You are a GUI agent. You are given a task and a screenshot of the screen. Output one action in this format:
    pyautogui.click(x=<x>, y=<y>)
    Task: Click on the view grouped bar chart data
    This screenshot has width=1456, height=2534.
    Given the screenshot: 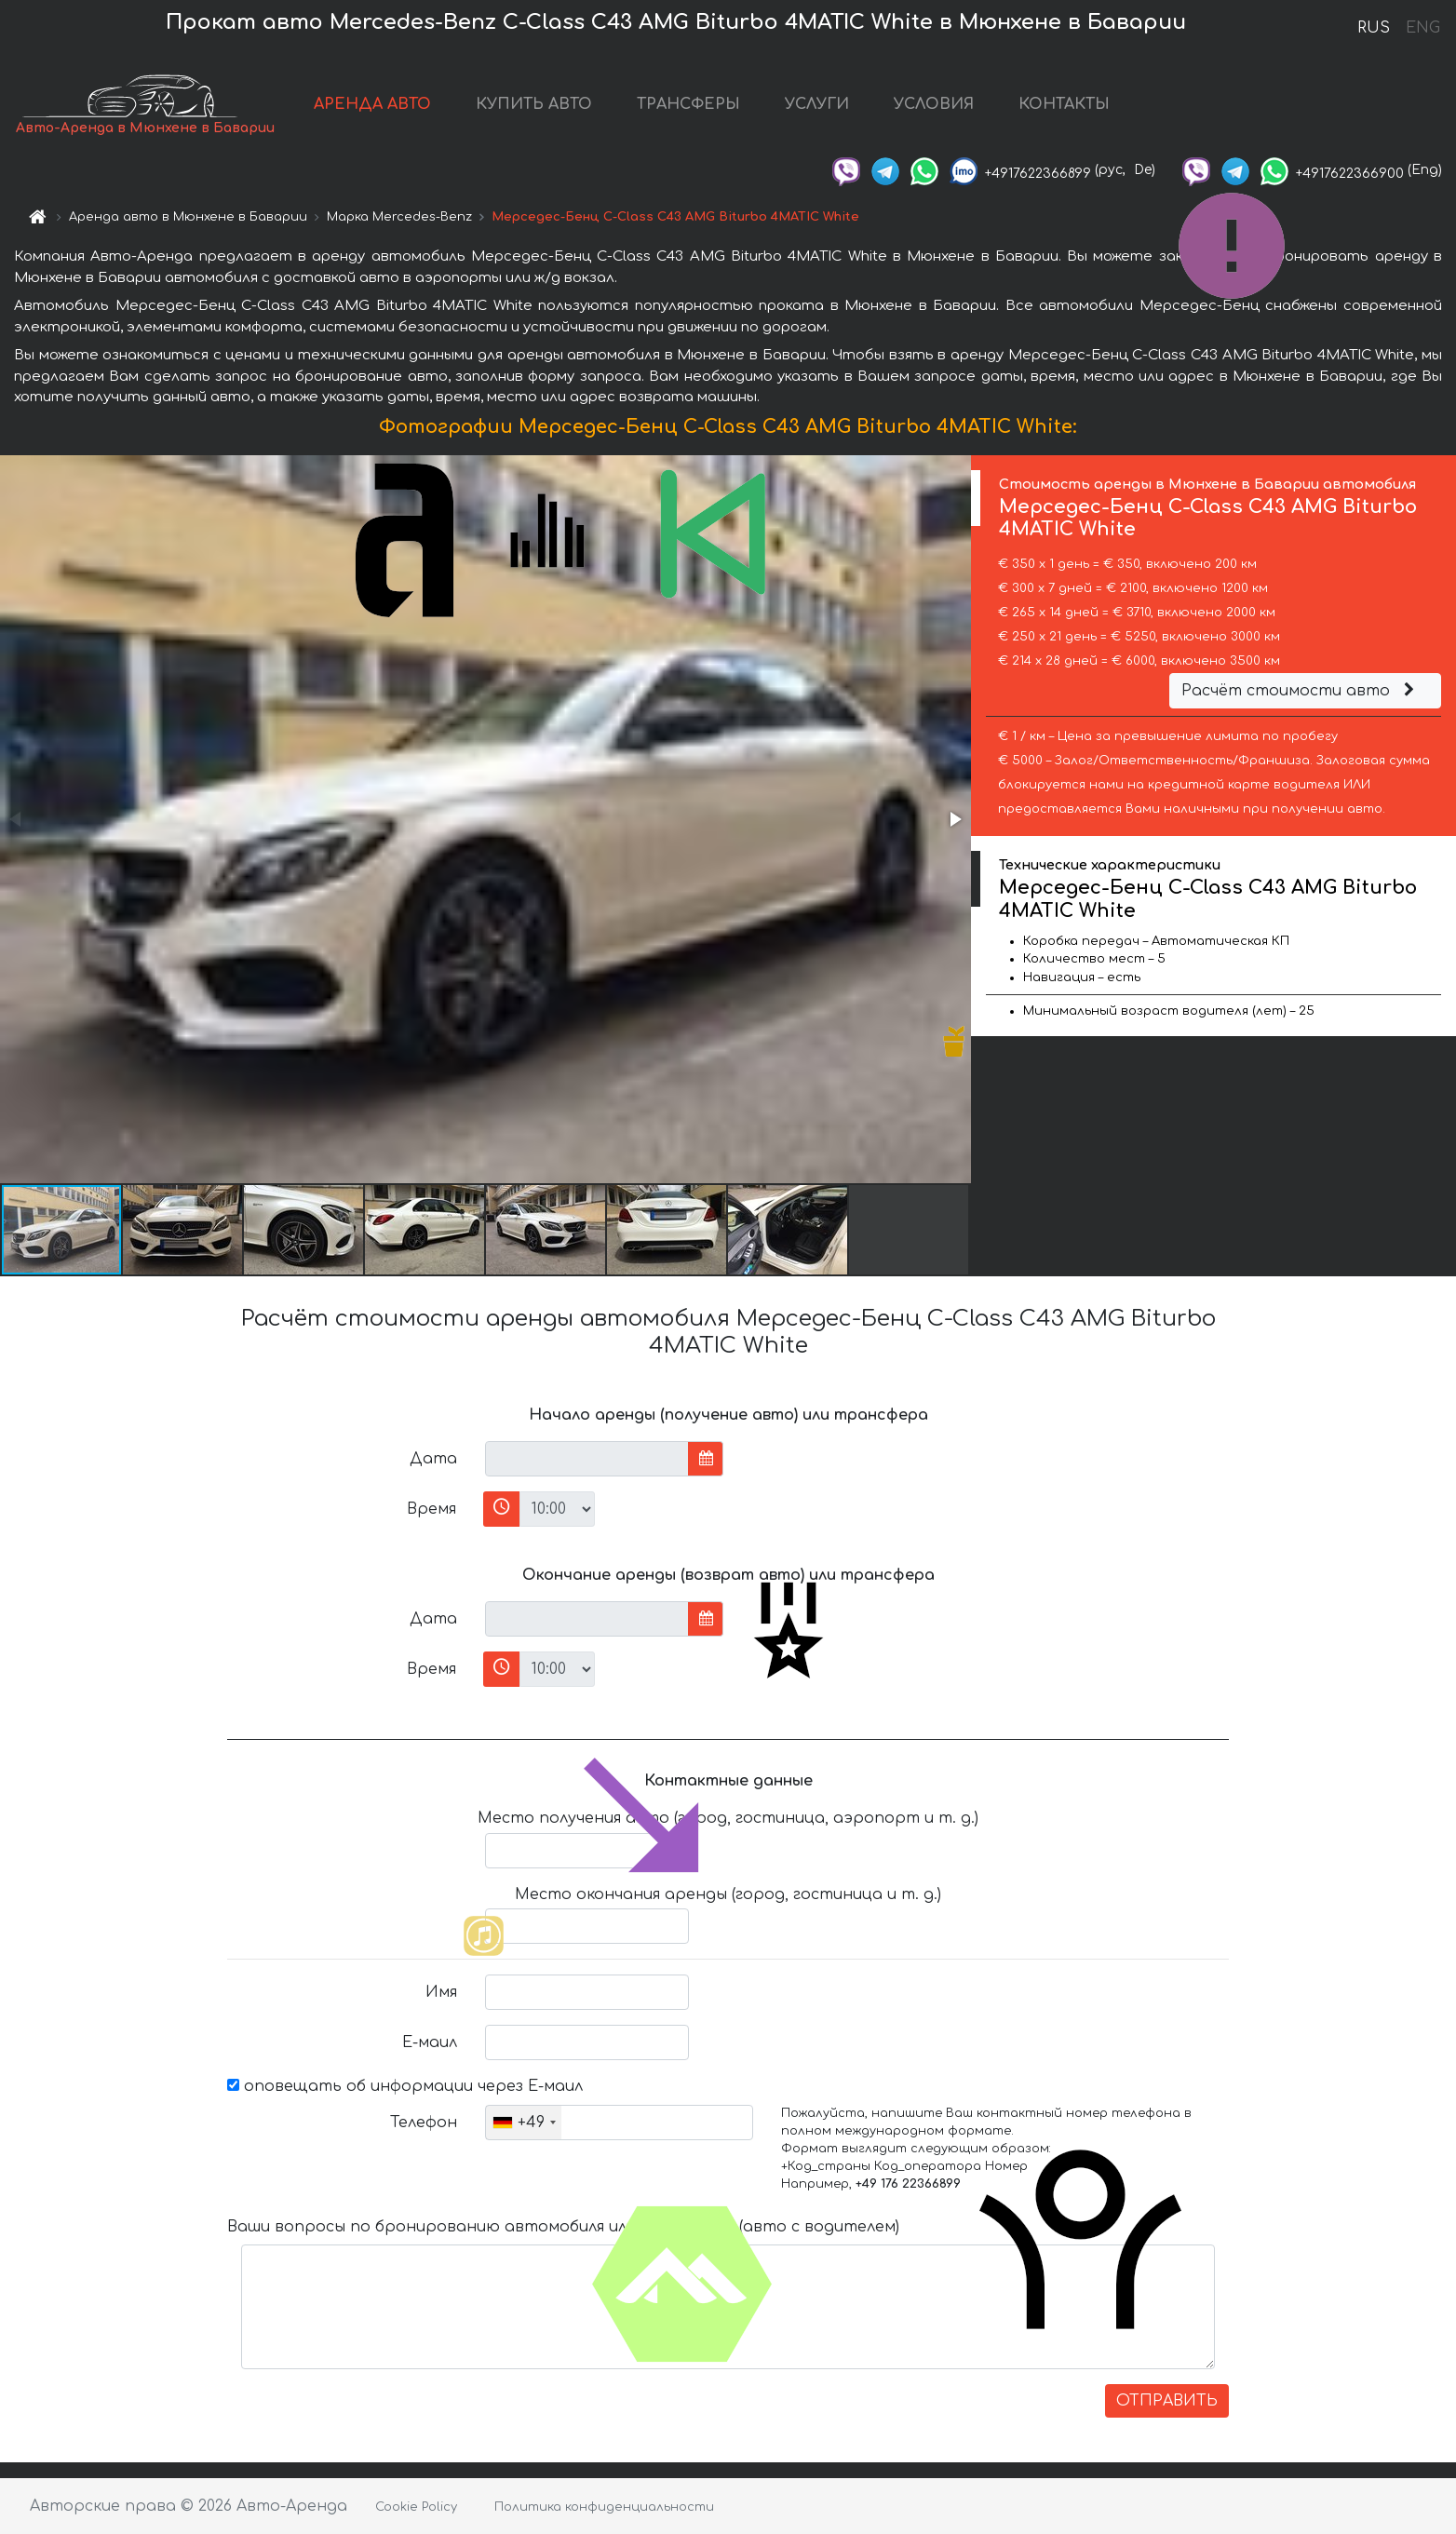 What is the action you would take?
    pyautogui.click(x=549, y=532)
    